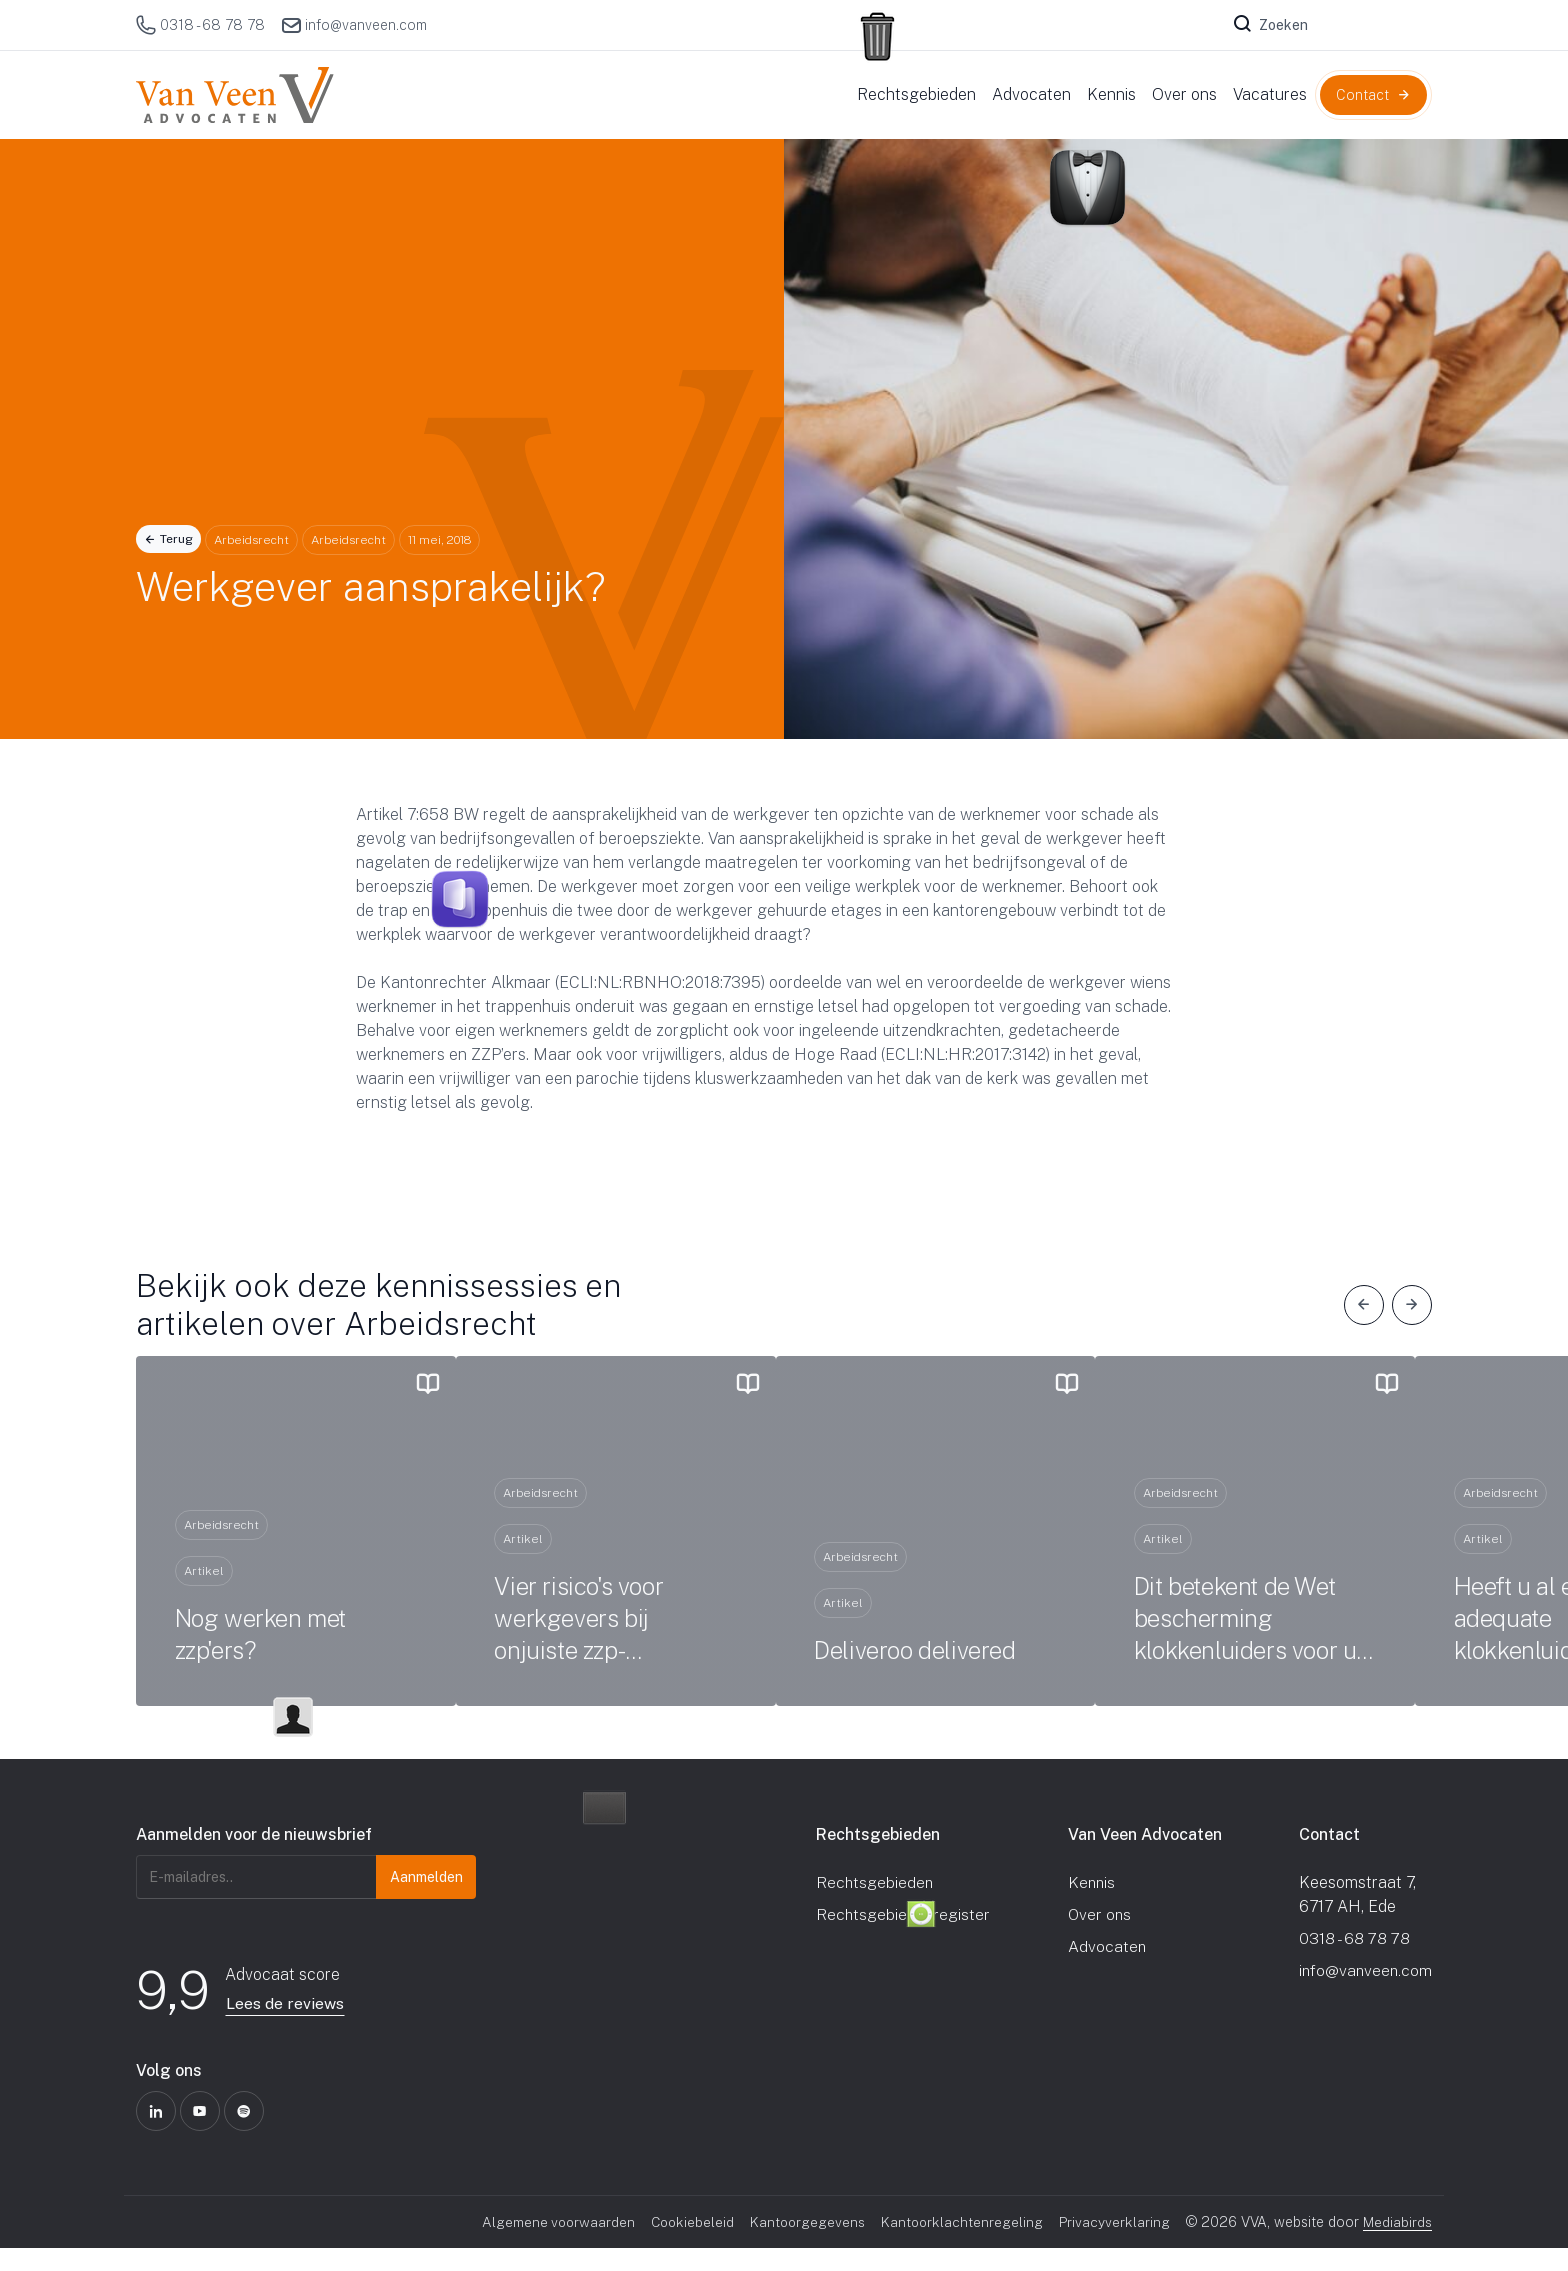 This screenshot has width=1568, height=2271. What do you see at coordinates (921, 1914) in the screenshot?
I see `iPod shuffle device connected` at bounding box center [921, 1914].